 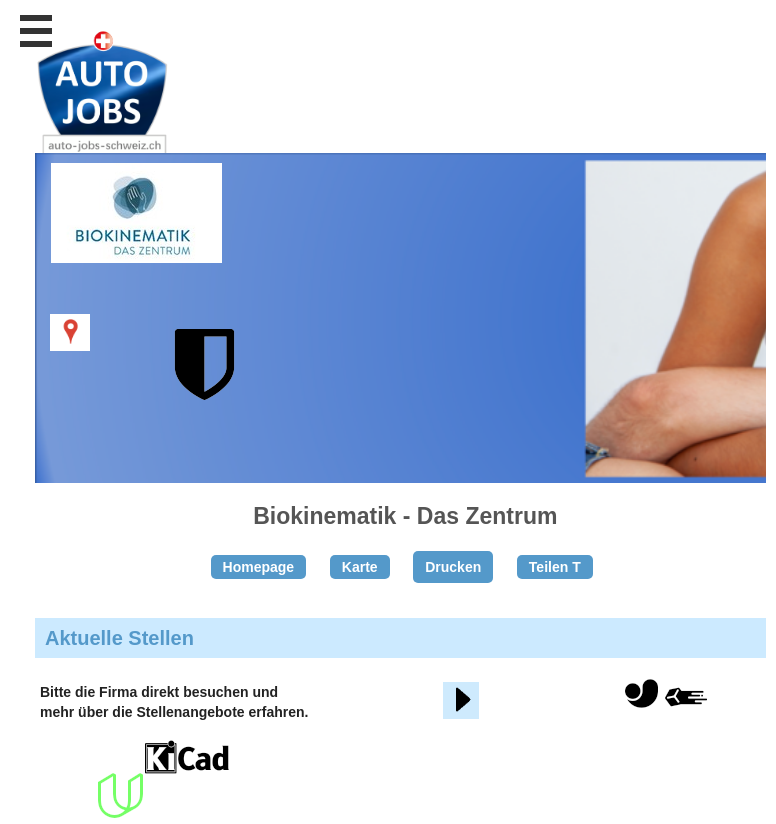 What do you see at coordinates (187, 757) in the screenshot?
I see `open KiCad electronic design automation software` at bounding box center [187, 757].